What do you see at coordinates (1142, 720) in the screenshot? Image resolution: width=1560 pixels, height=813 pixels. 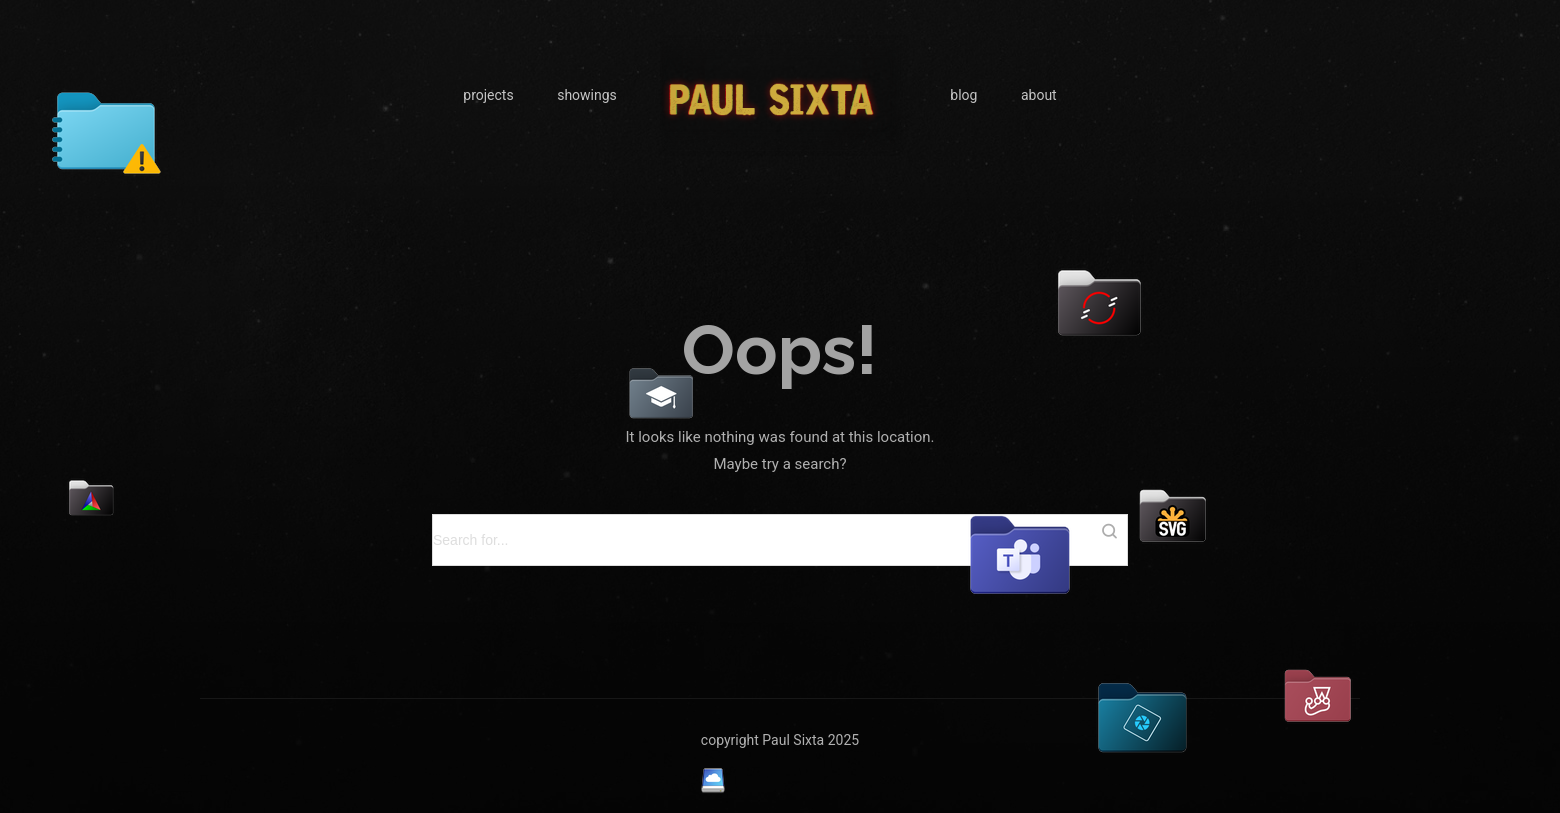 I see `open adobe photoshop elements project folder` at bounding box center [1142, 720].